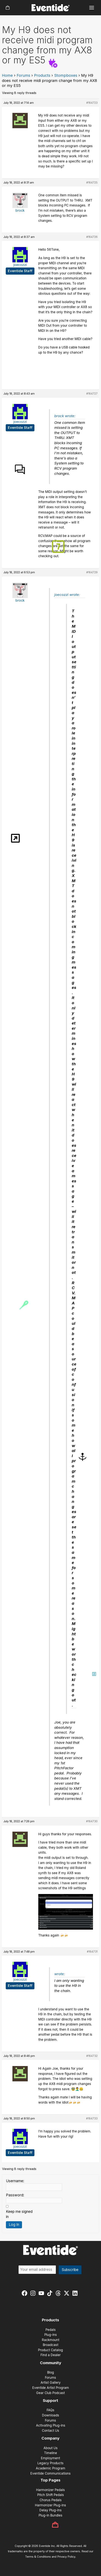 The width and height of the screenshot is (101, 2576). Describe the element at coordinates (94, 1674) in the screenshot. I see `select option number two` at that location.